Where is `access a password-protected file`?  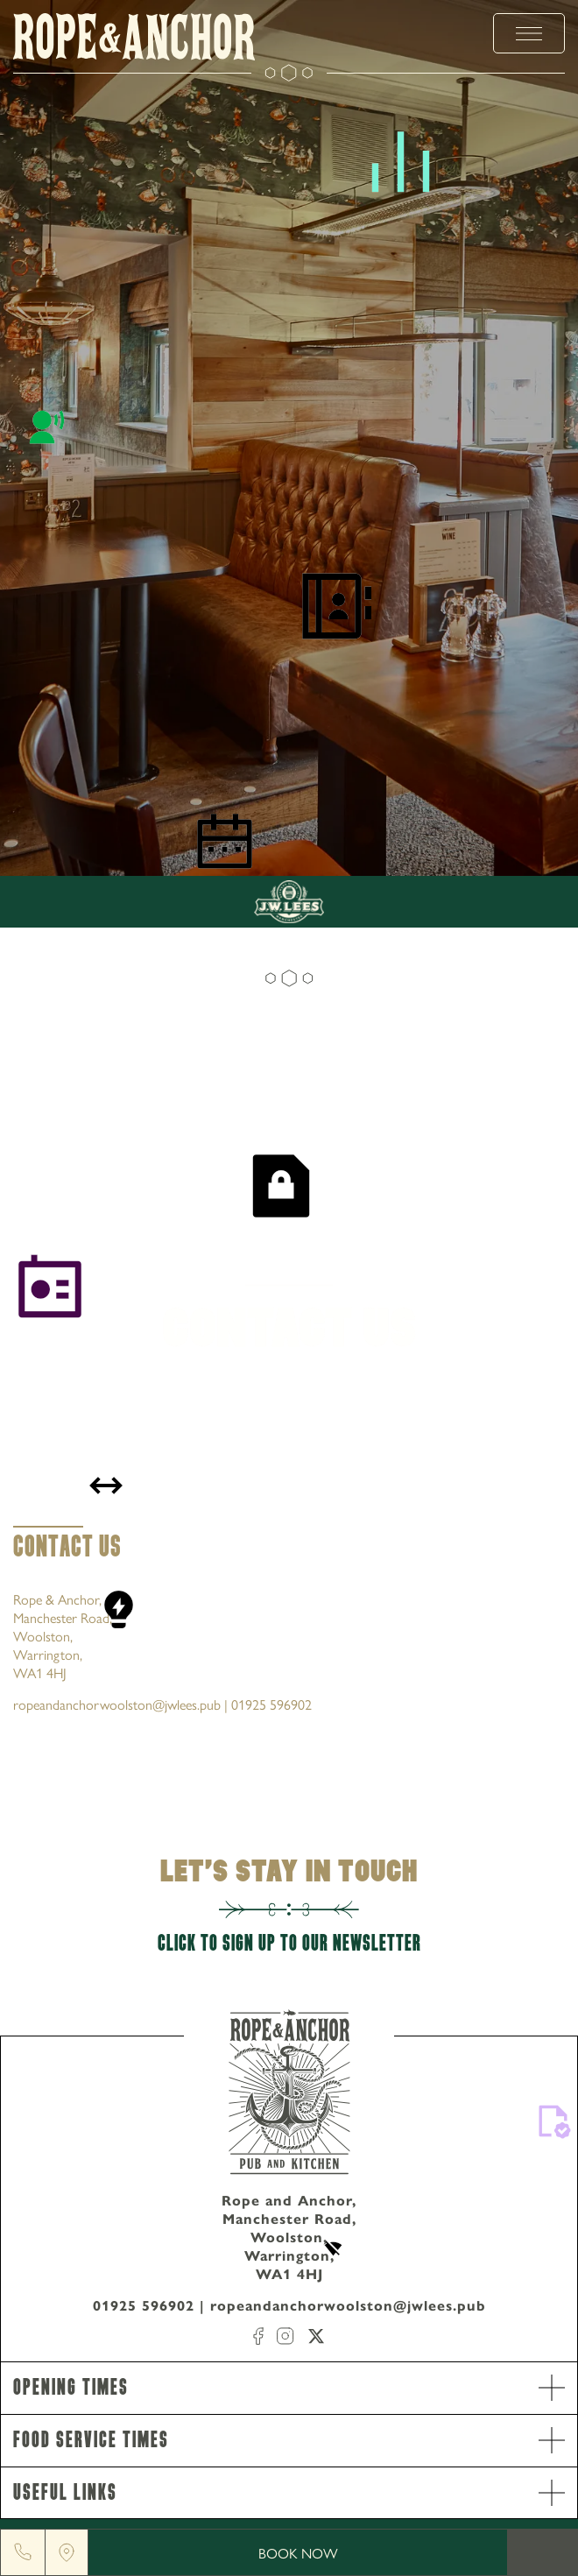 access a password-protected file is located at coordinates (281, 1186).